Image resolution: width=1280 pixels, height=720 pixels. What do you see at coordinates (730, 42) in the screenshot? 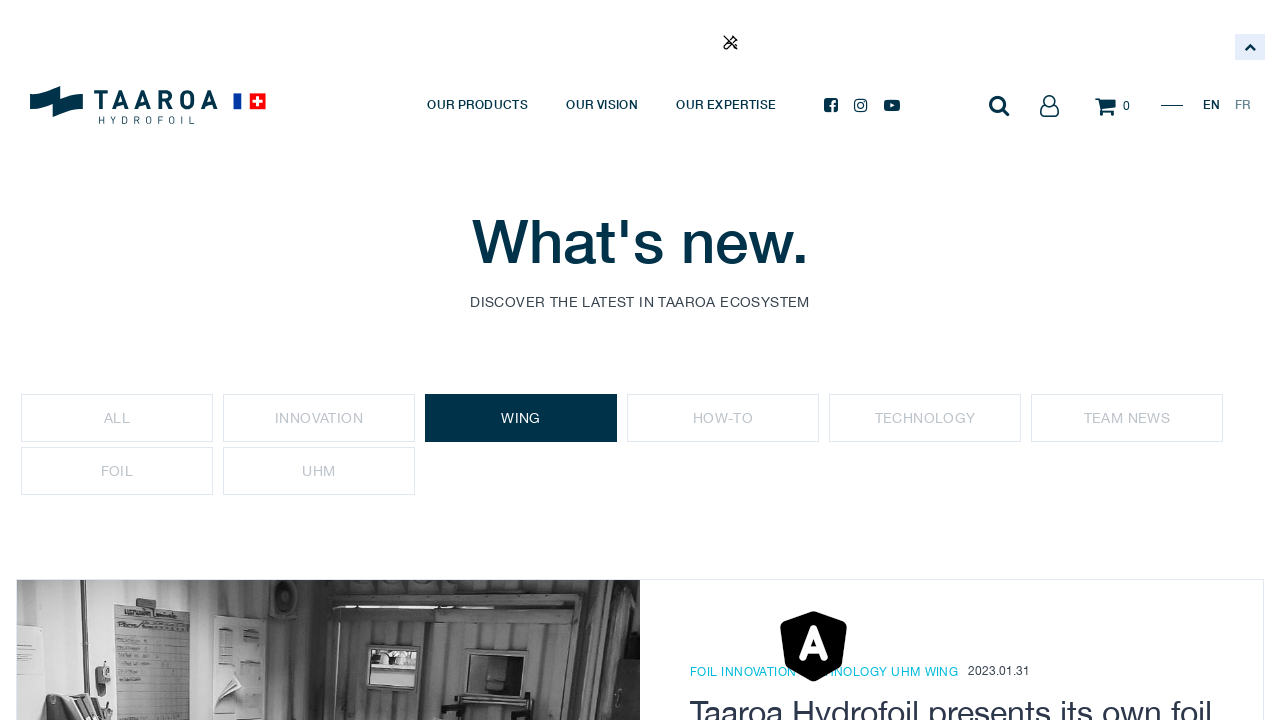
I see `disable or stop testing functionality` at bounding box center [730, 42].